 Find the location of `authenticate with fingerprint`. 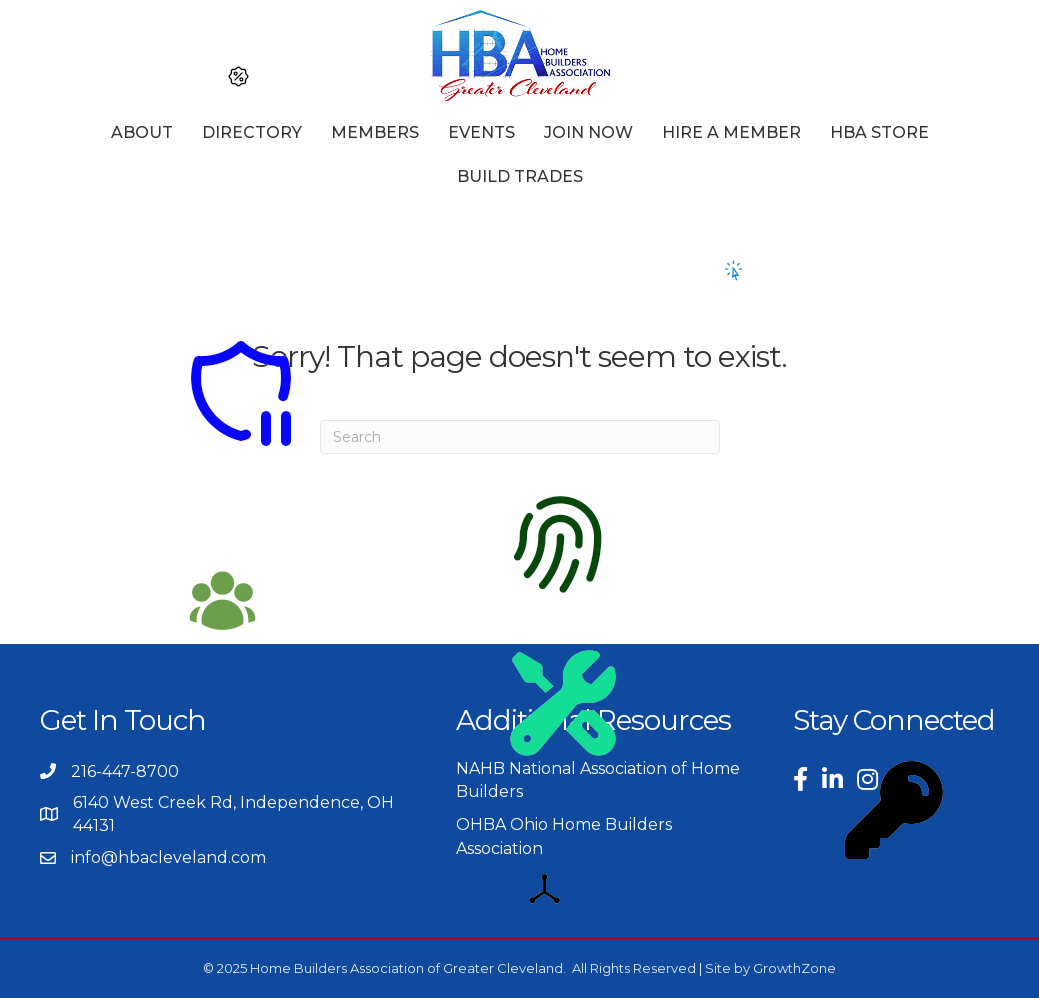

authenticate with fingerprint is located at coordinates (560, 544).